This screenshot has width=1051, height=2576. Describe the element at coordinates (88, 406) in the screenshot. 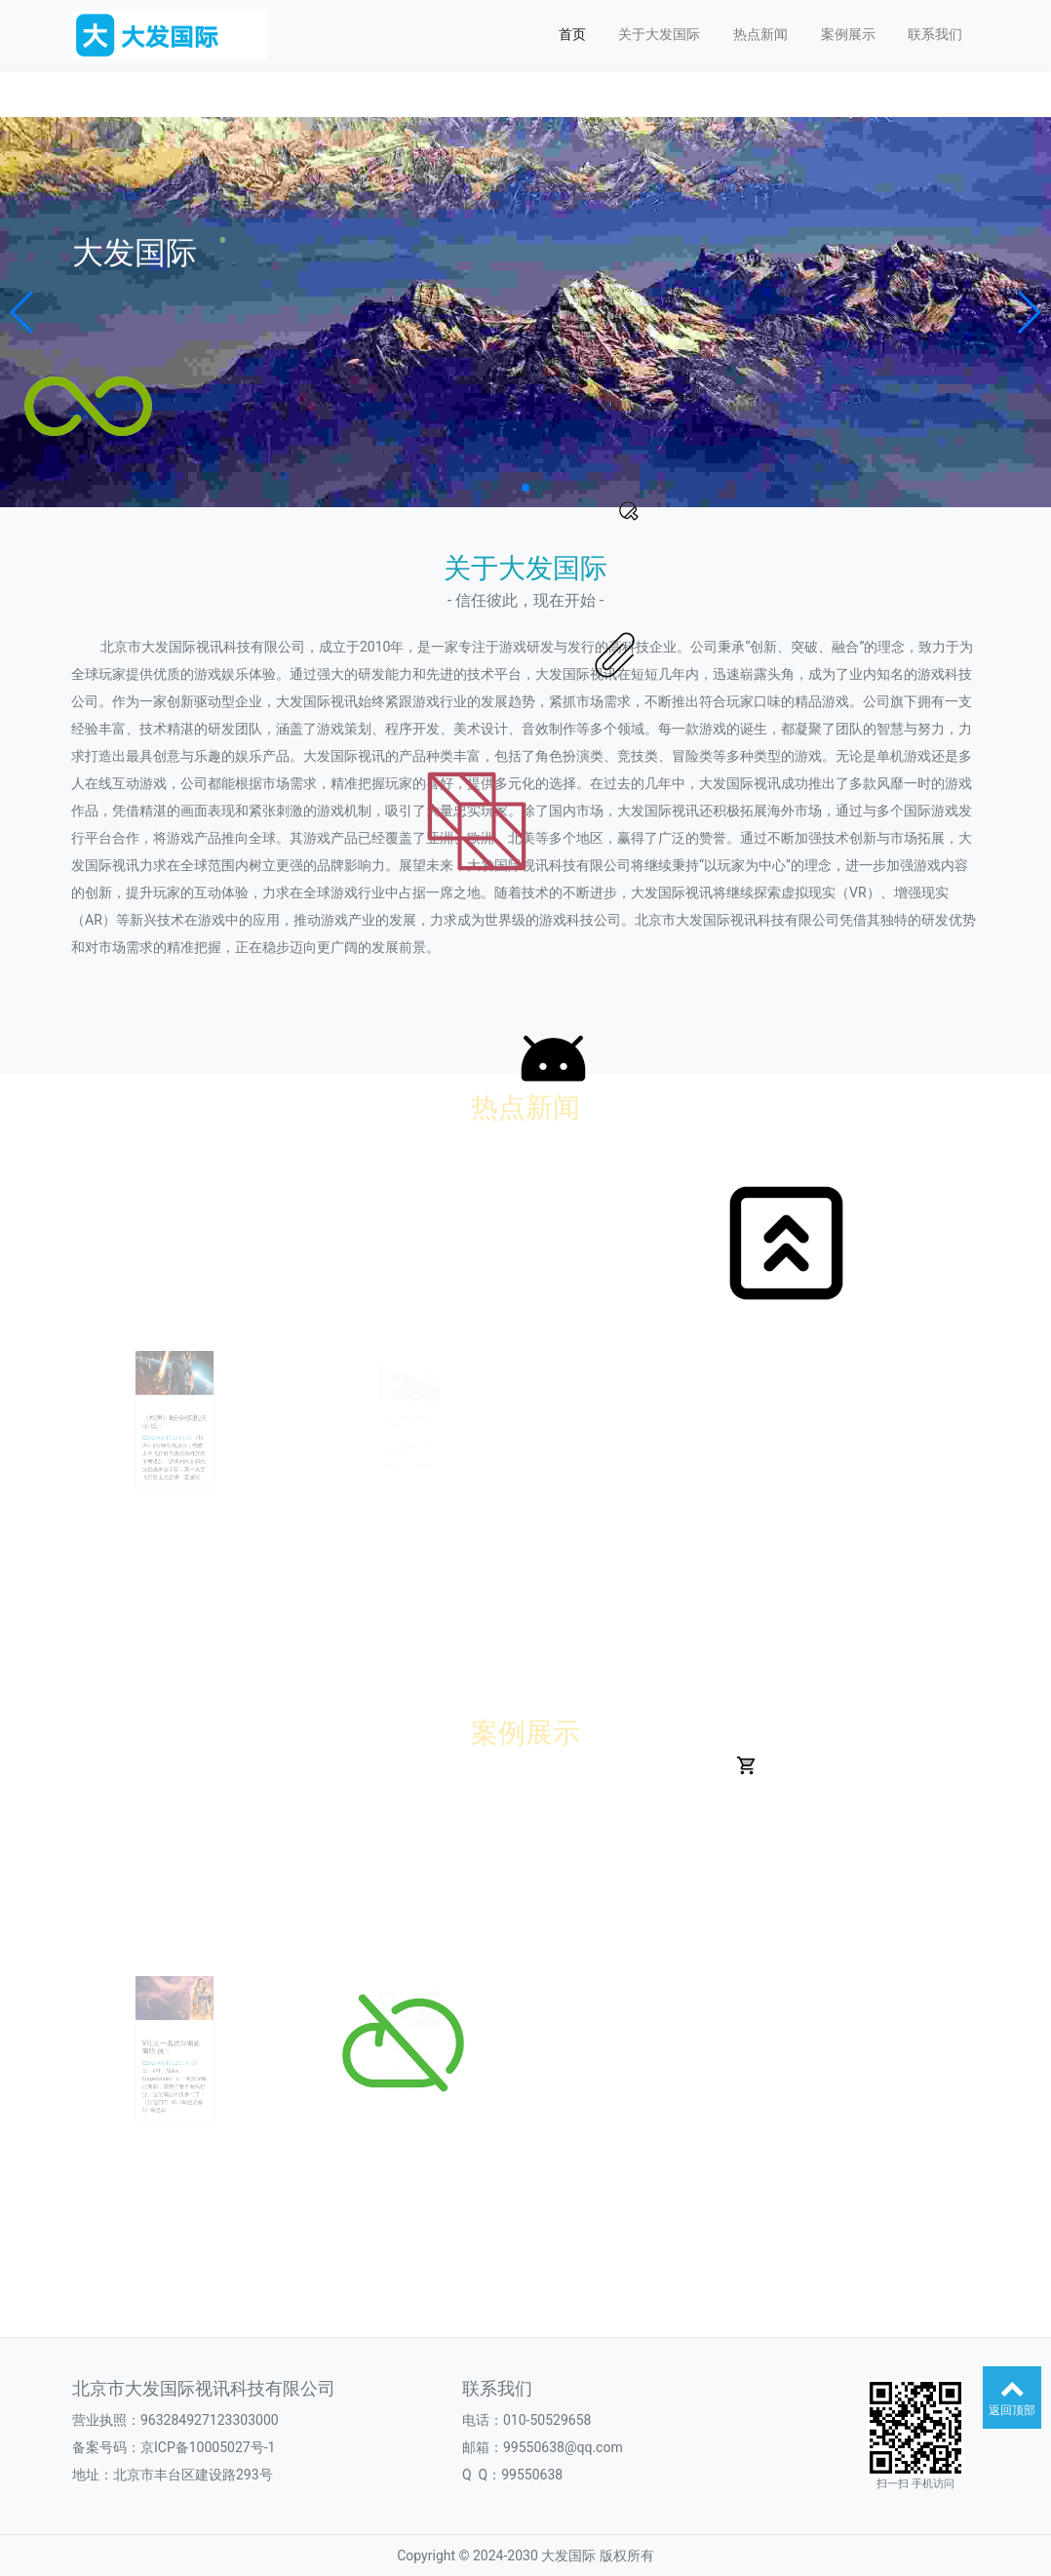

I see `indicates unlimited or infinite content` at that location.